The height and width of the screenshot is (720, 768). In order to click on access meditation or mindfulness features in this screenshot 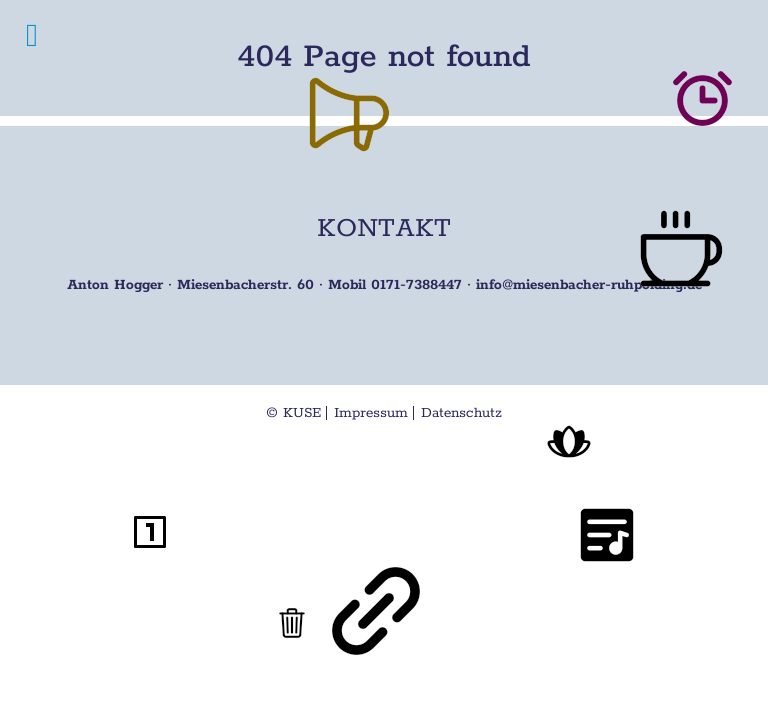, I will do `click(569, 443)`.